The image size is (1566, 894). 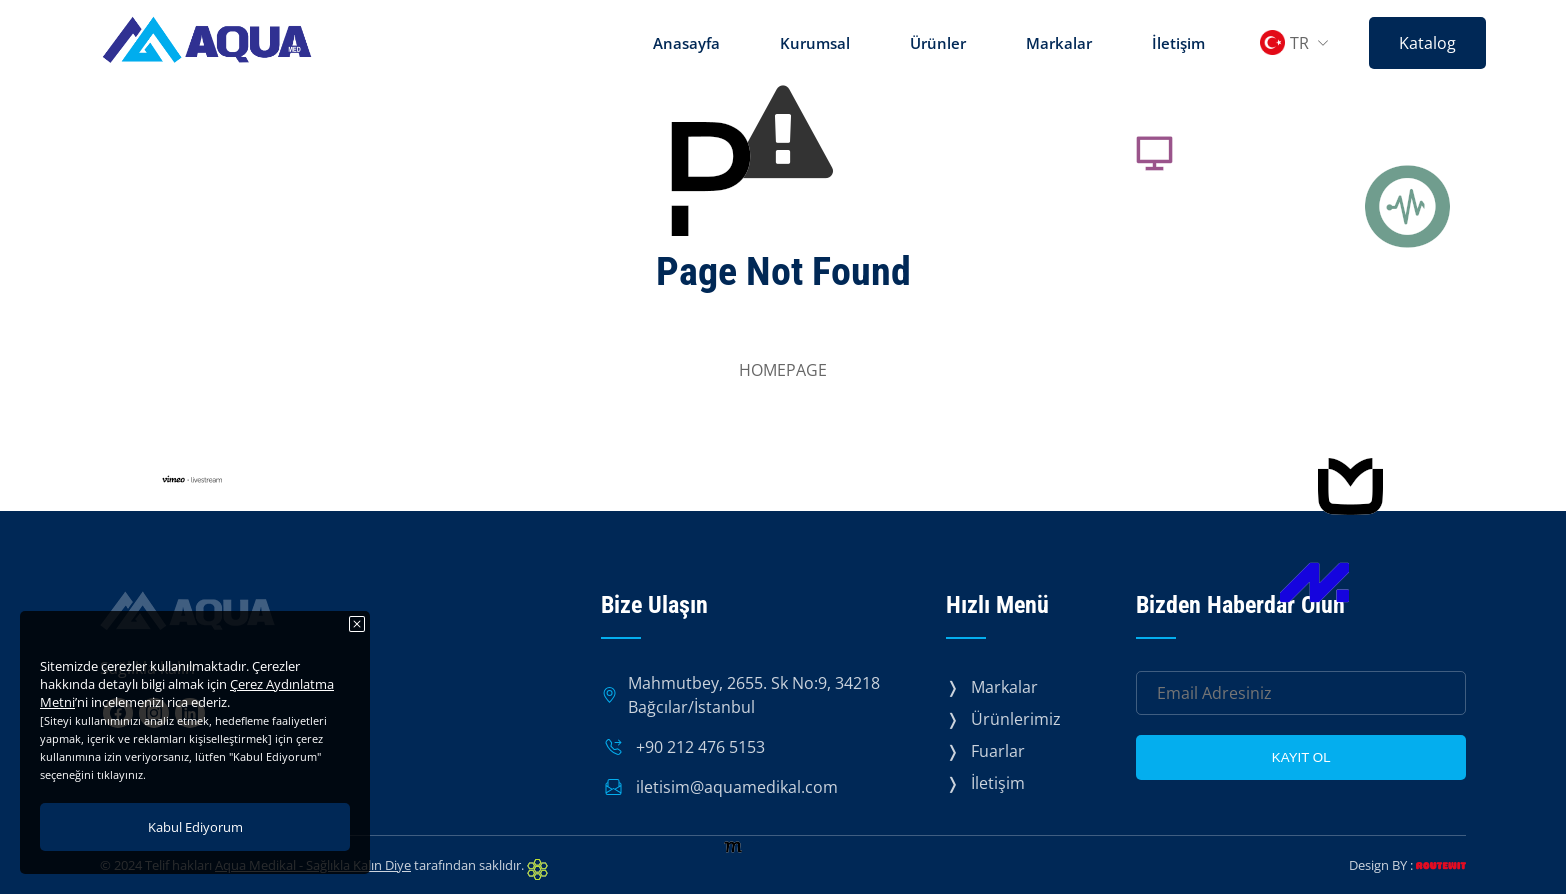 I want to click on open vimeo livestream app, so click(x=192, y=479).